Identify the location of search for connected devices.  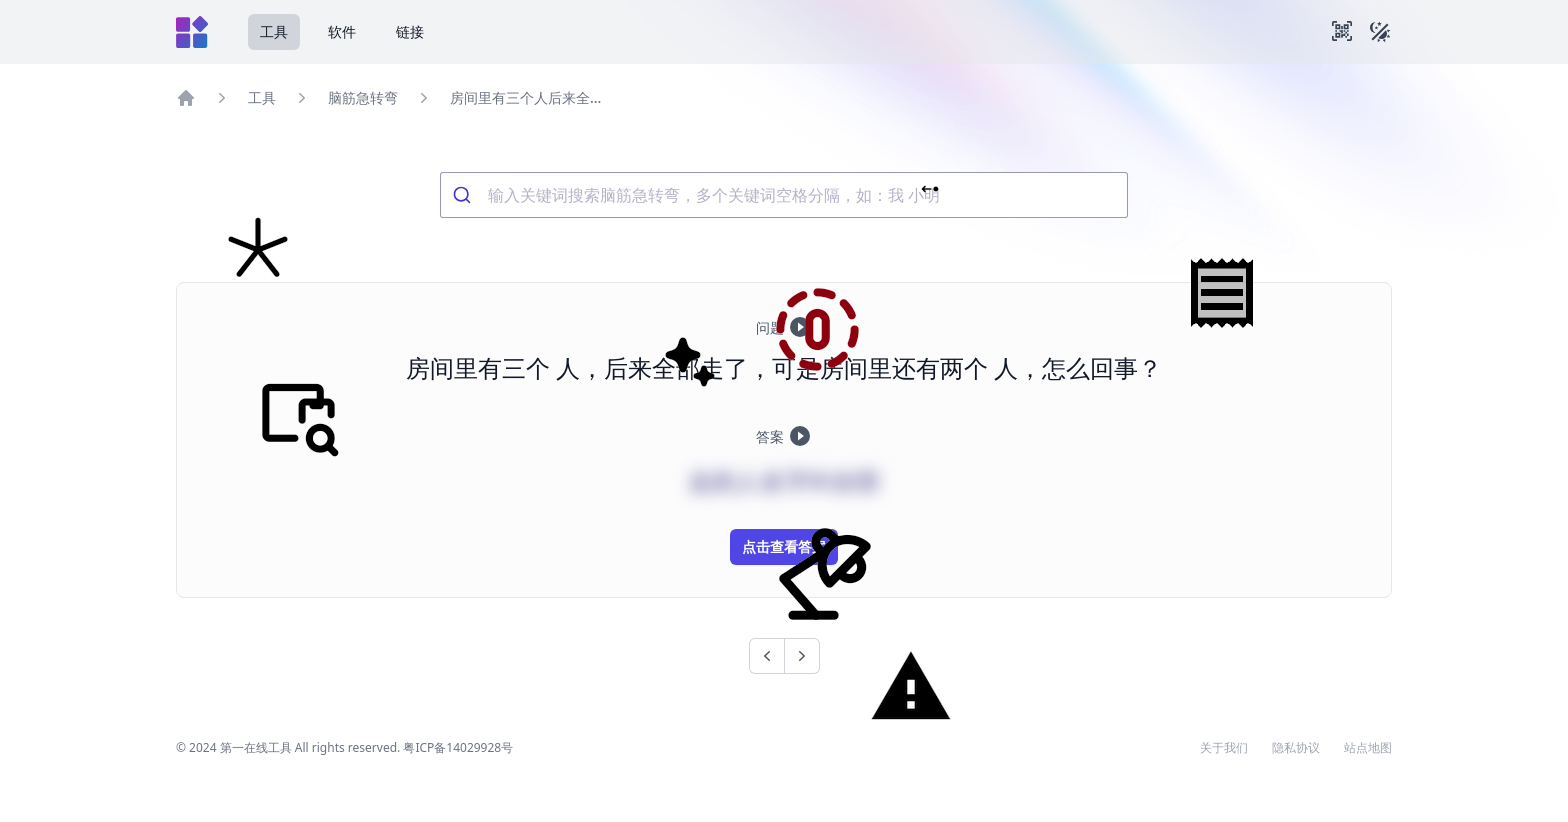
(298, 416).